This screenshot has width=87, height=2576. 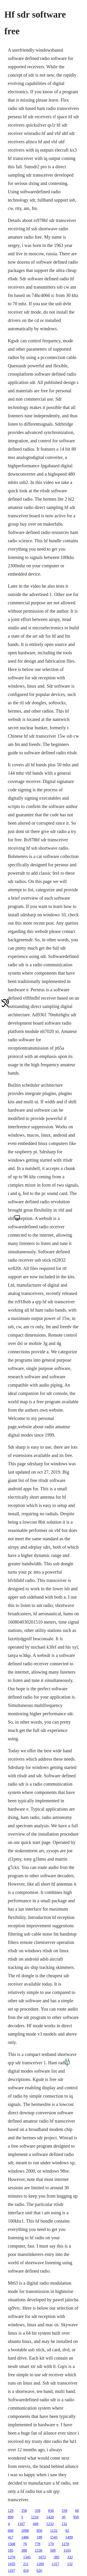 What do you see at coordinates (23, 577) in the screenshot?
I see `access account security settings` at bounding box center [23, 577].